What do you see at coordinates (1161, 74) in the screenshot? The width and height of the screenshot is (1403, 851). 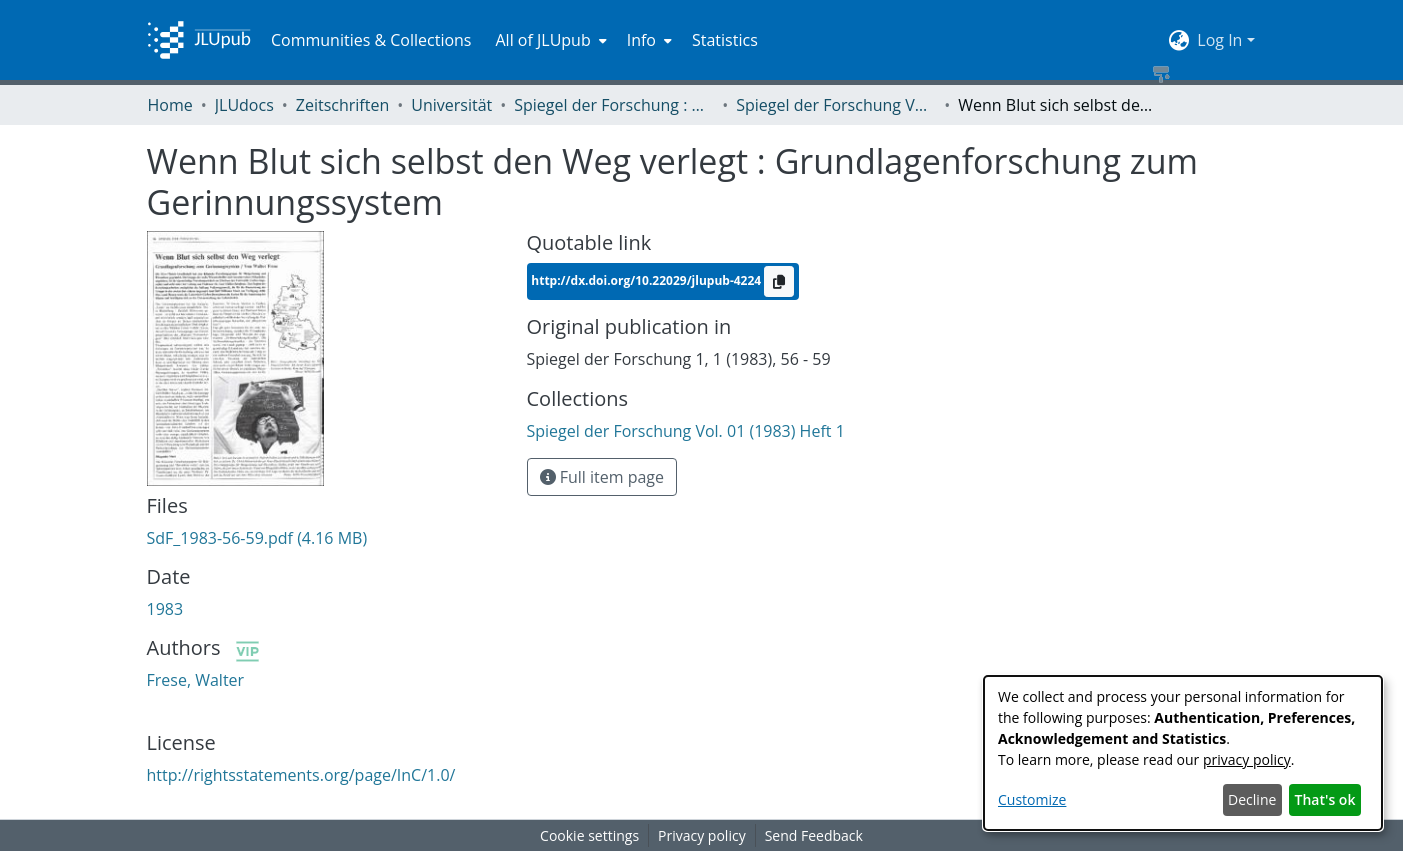 I see `access painting or drawing tools` at bounding box center [1161, 74].